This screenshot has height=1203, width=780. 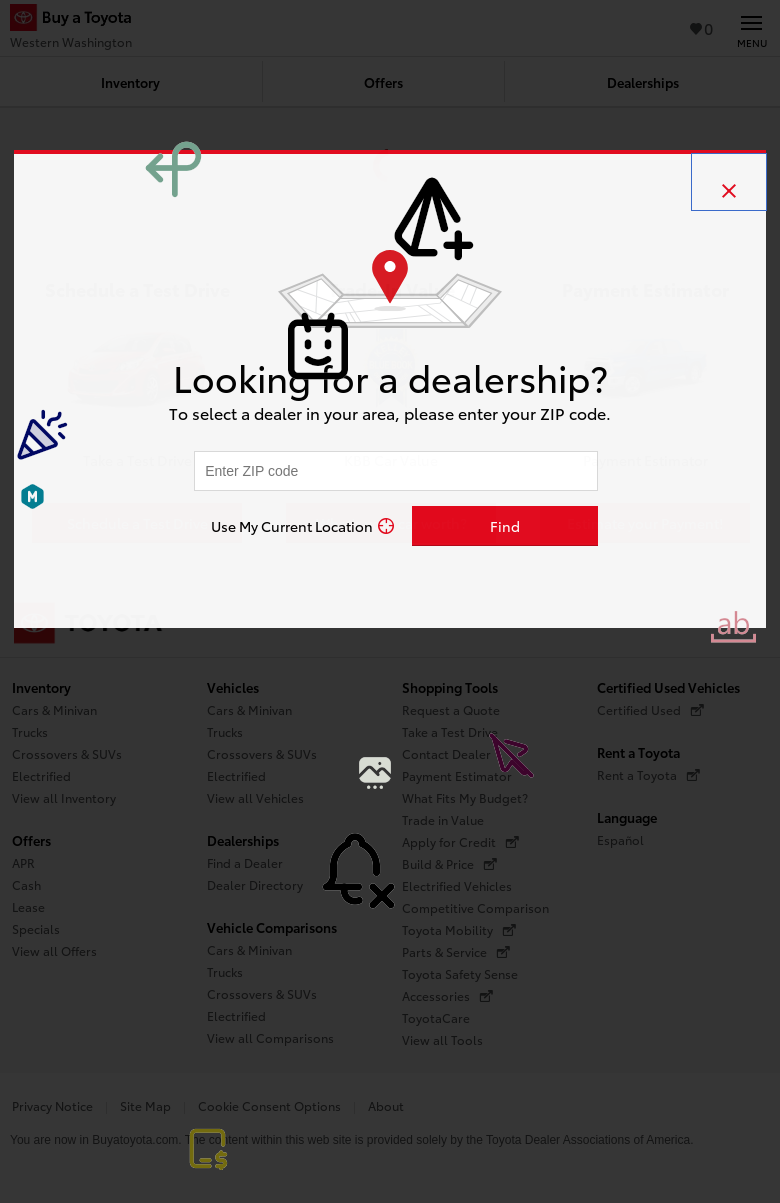 What do you see at coordinates (32, 496) in the screenshot?
I see `indicates a metro or transit-related feature` at bounding box center [32, 496].